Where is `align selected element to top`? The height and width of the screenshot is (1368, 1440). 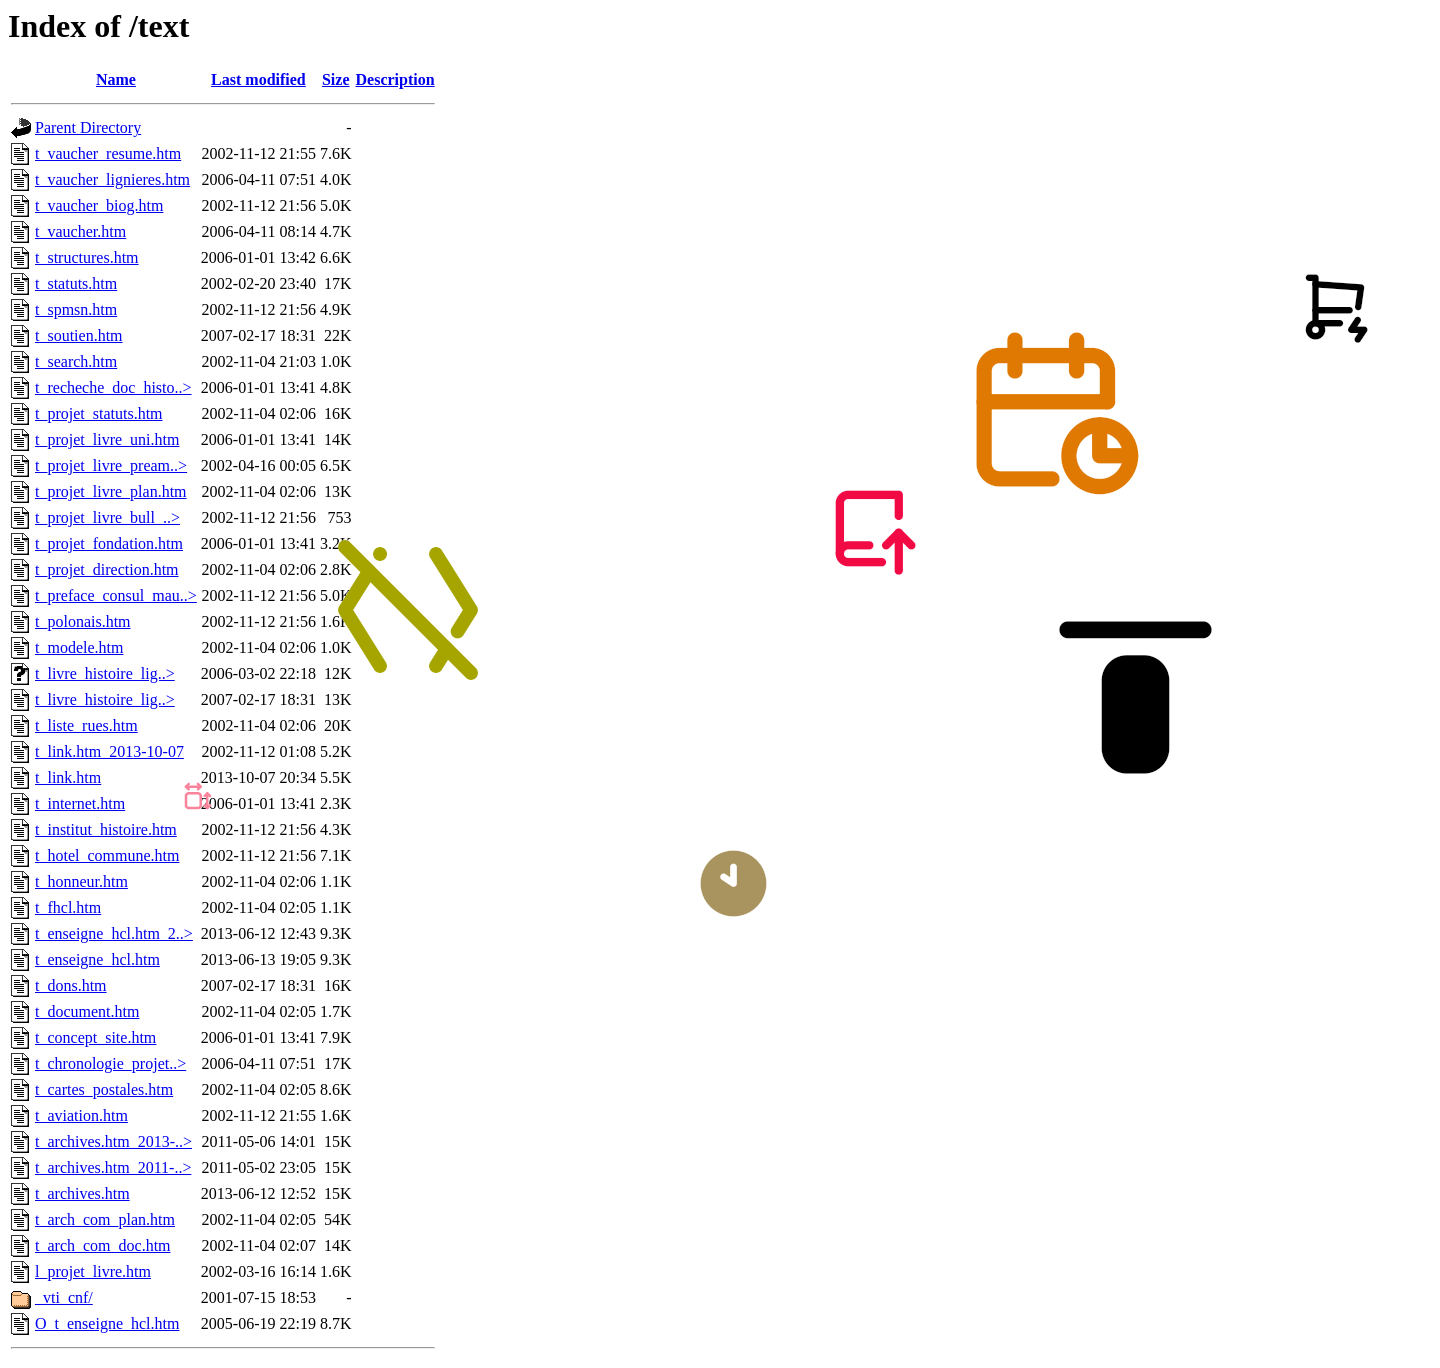
align selected element to top is located at coordinates (1135, 697).